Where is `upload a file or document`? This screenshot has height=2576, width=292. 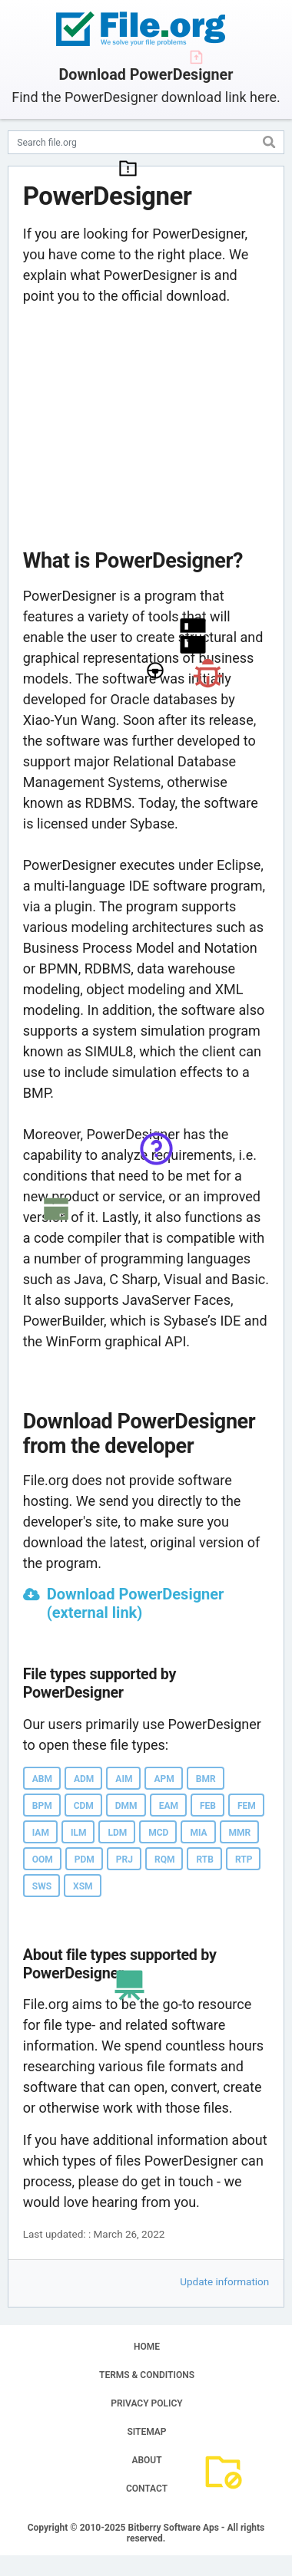 upload a file or document is located at coordinates (196, 57).